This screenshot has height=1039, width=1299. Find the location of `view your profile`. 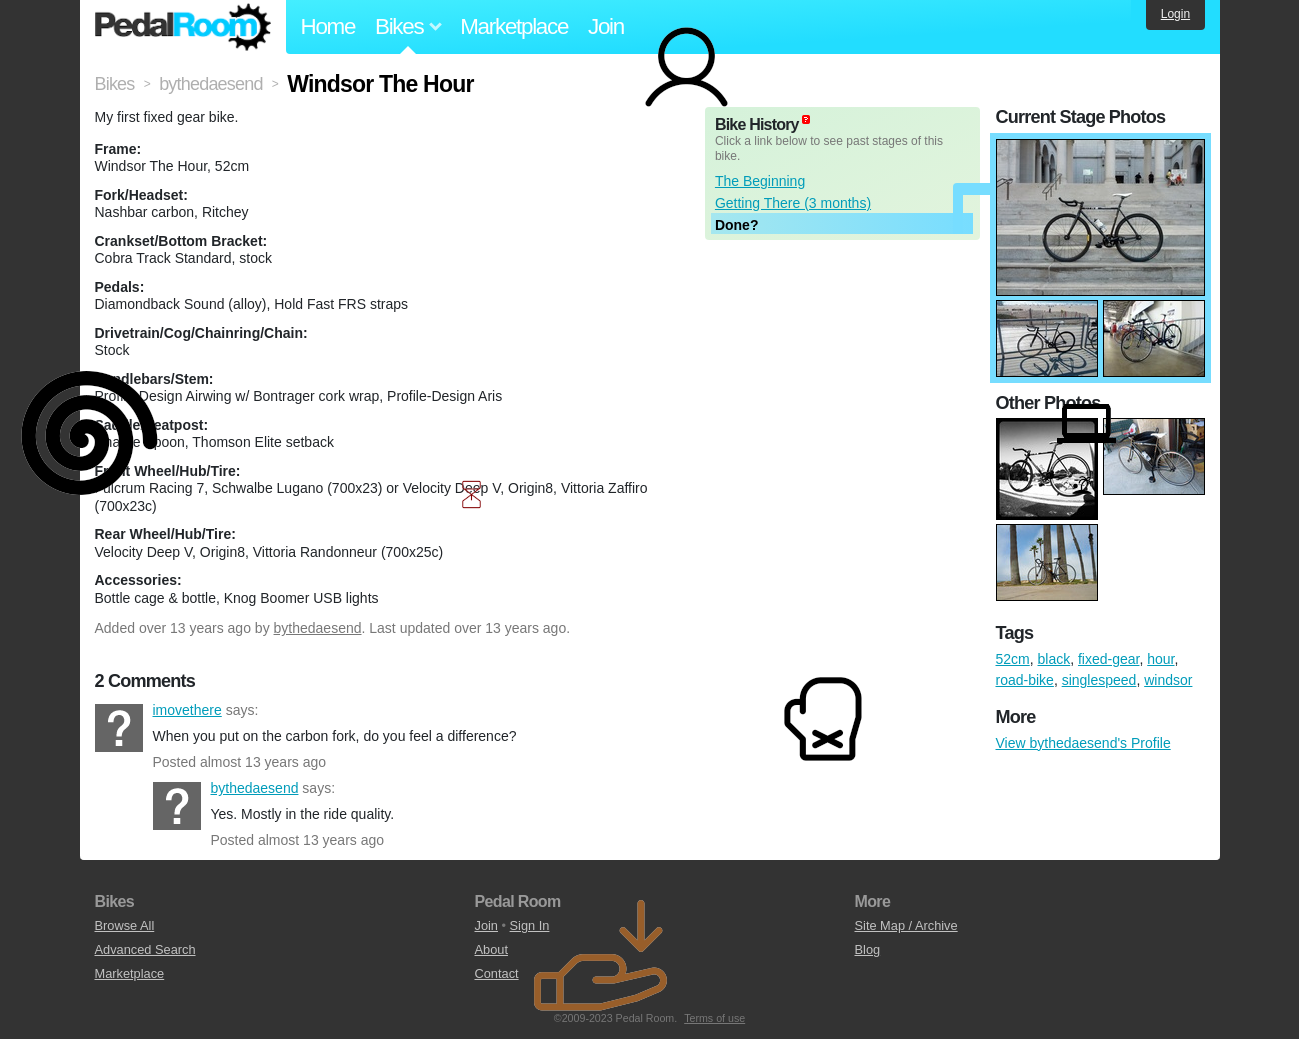

view your profile is located at coordinates (686, 68).